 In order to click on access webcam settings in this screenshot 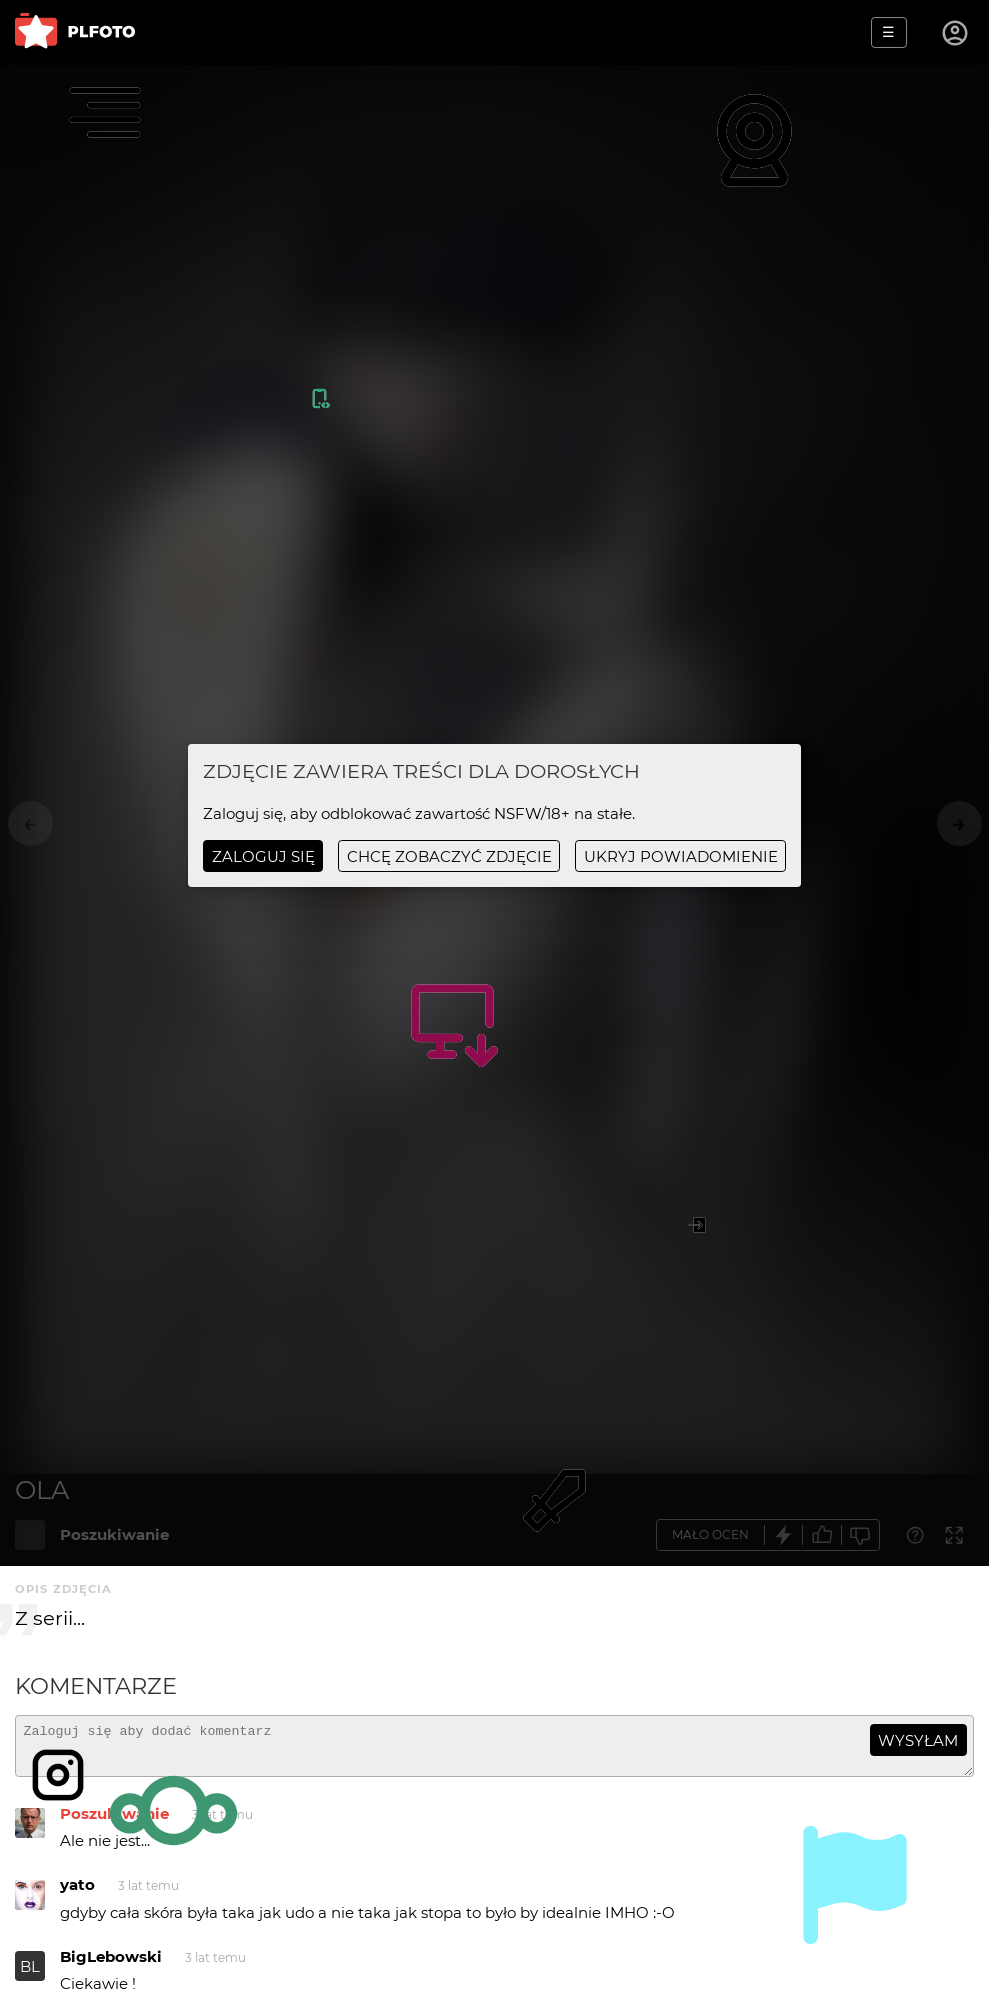, I will do `click(754, 140)`.